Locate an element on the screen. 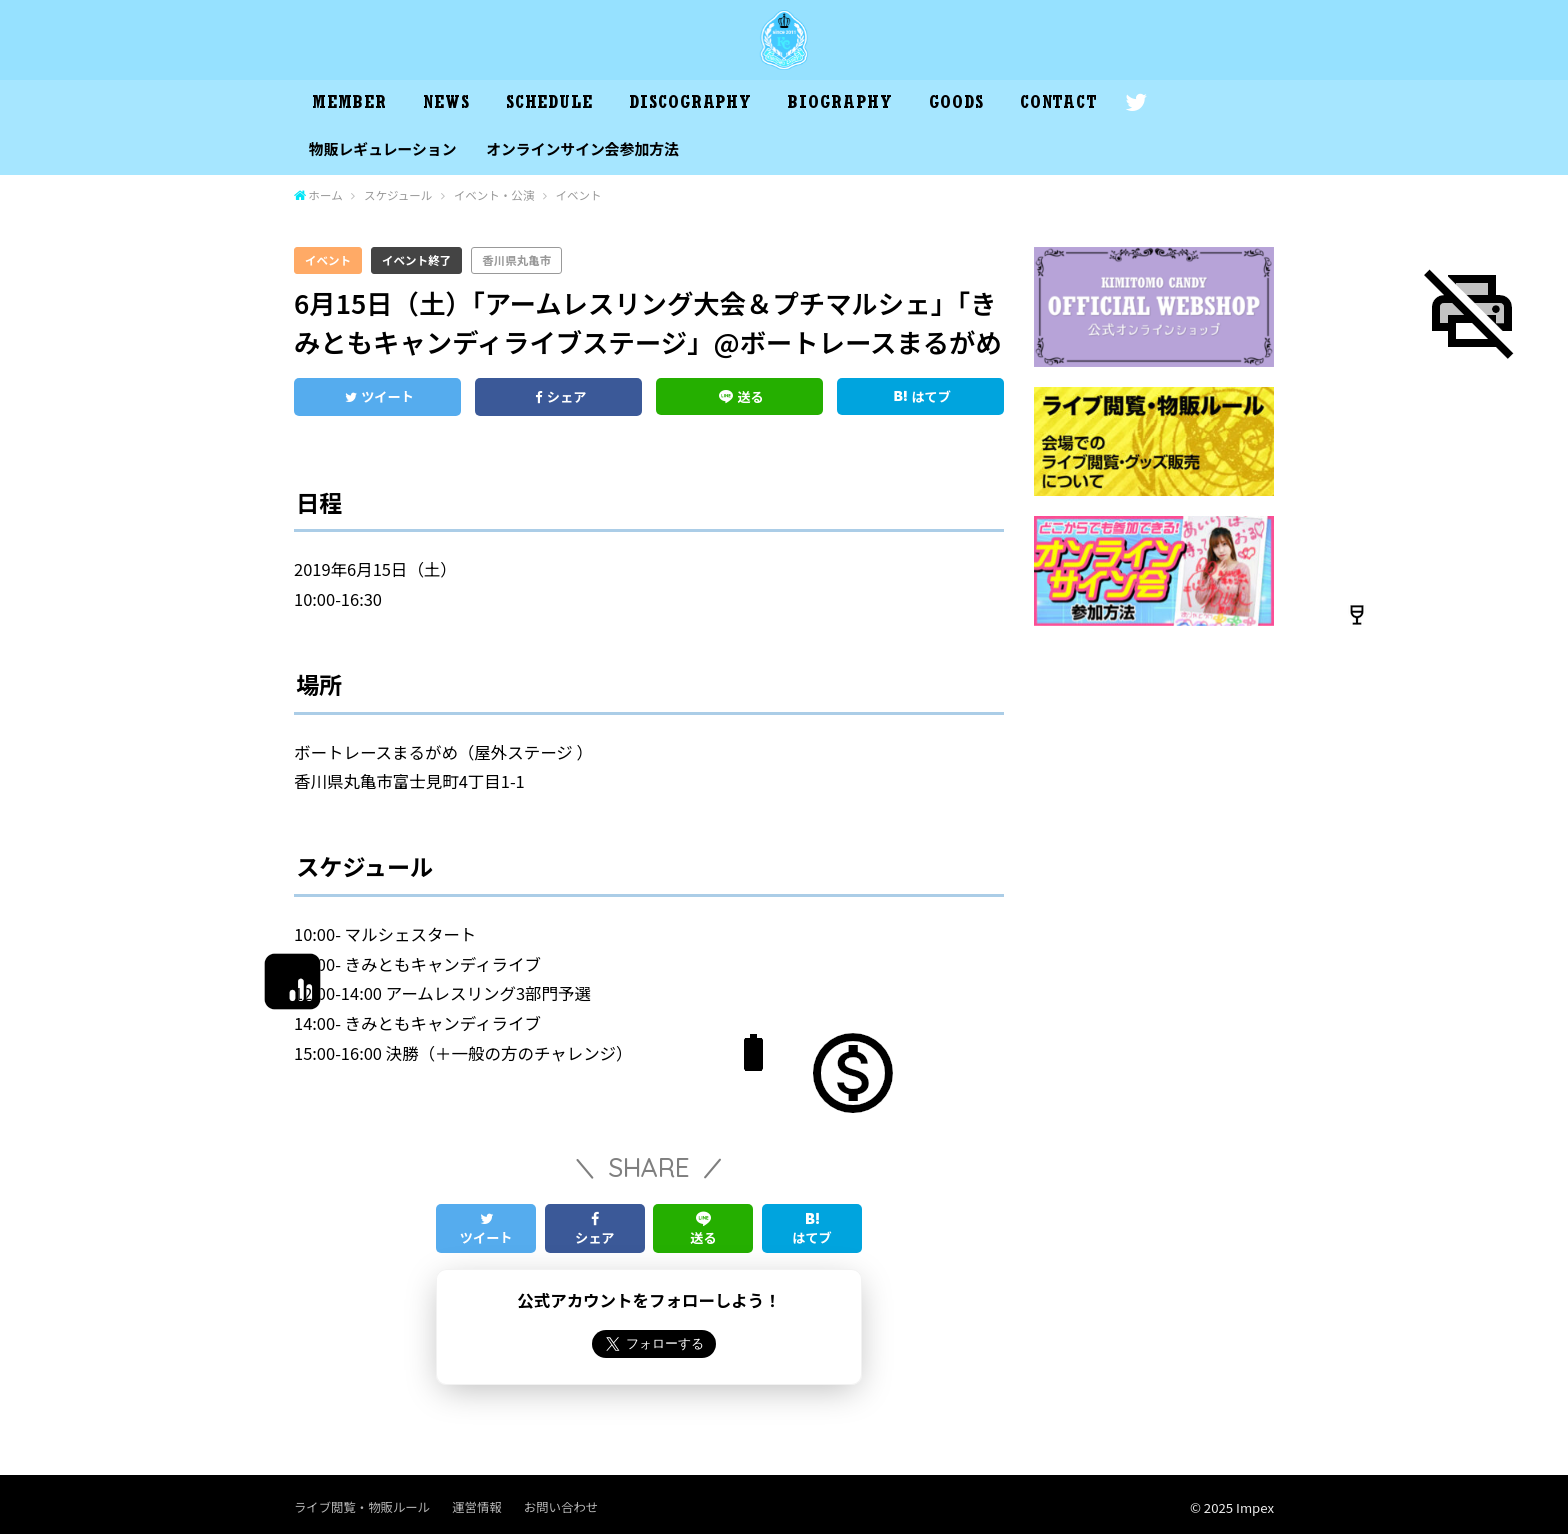 The width and height of the screenshot is (1568, 1534). indicates current battery level is located at coordinates (753, 1052).